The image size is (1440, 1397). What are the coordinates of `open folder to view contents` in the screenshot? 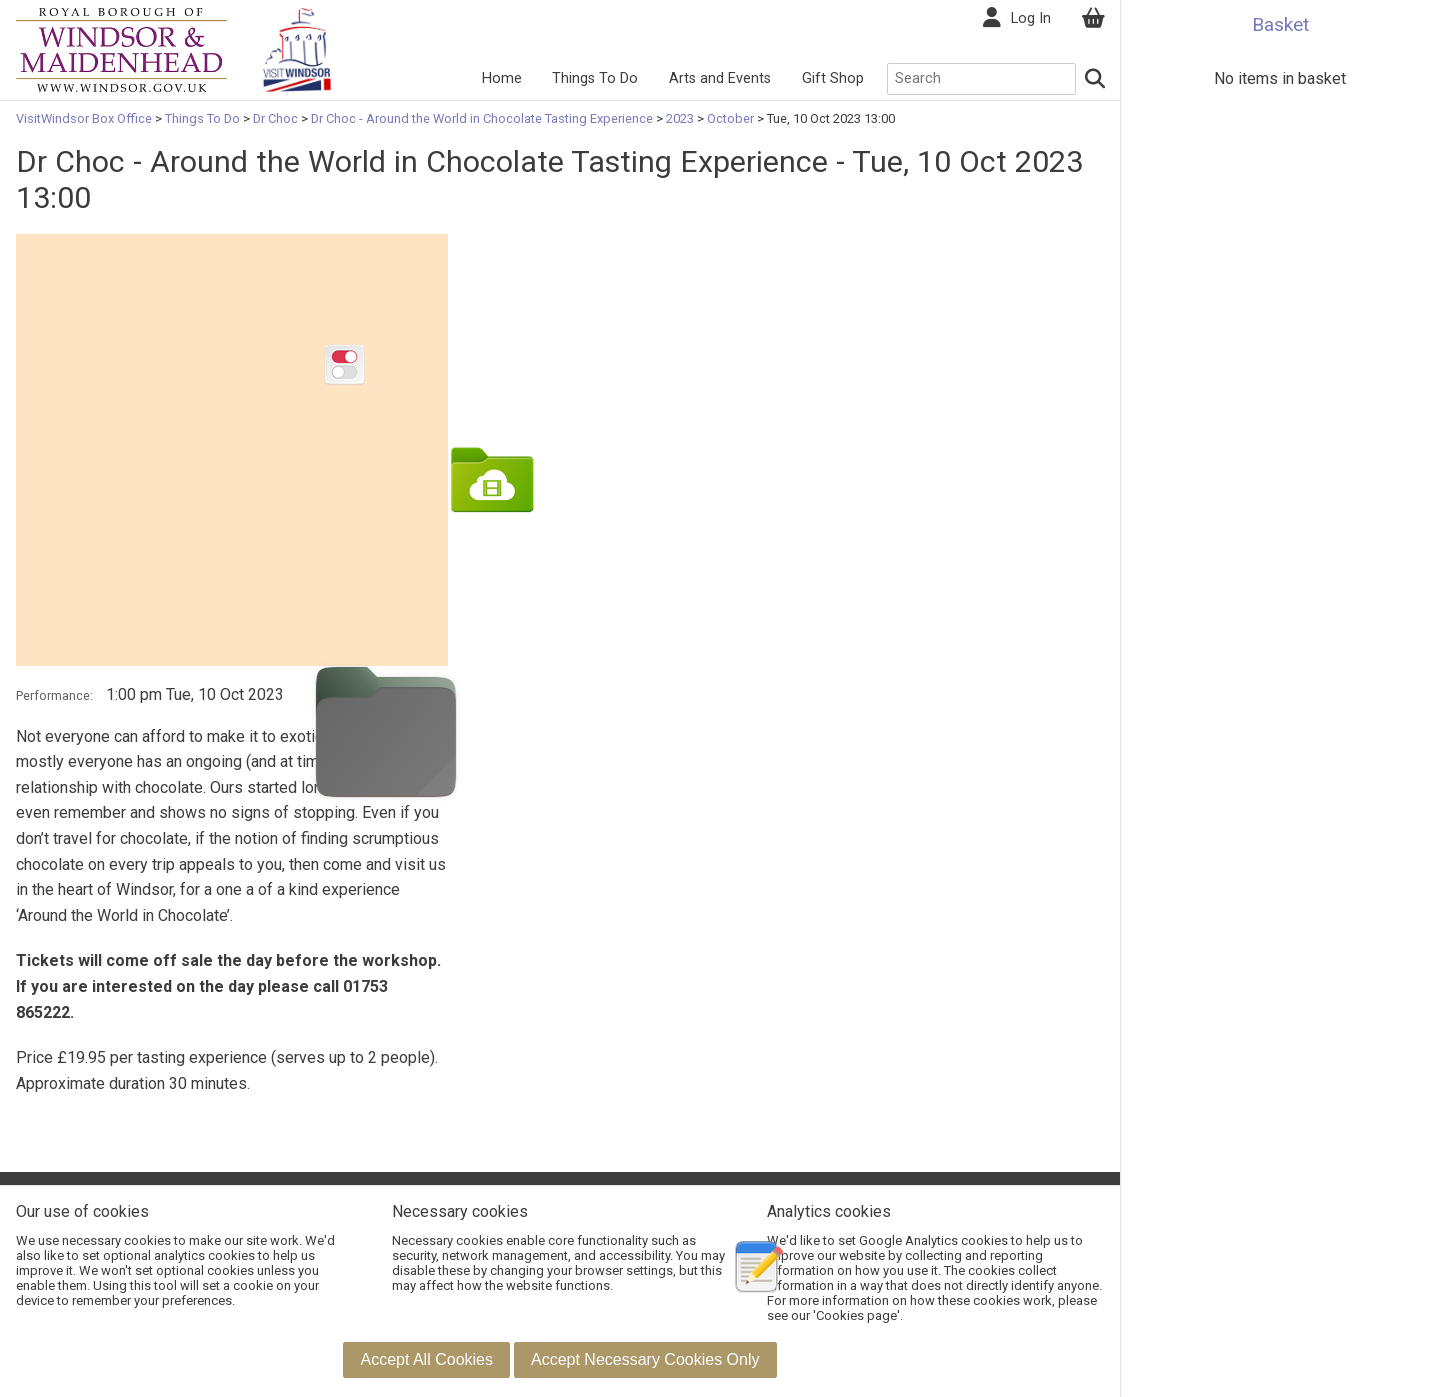 It's located at (386, 732).